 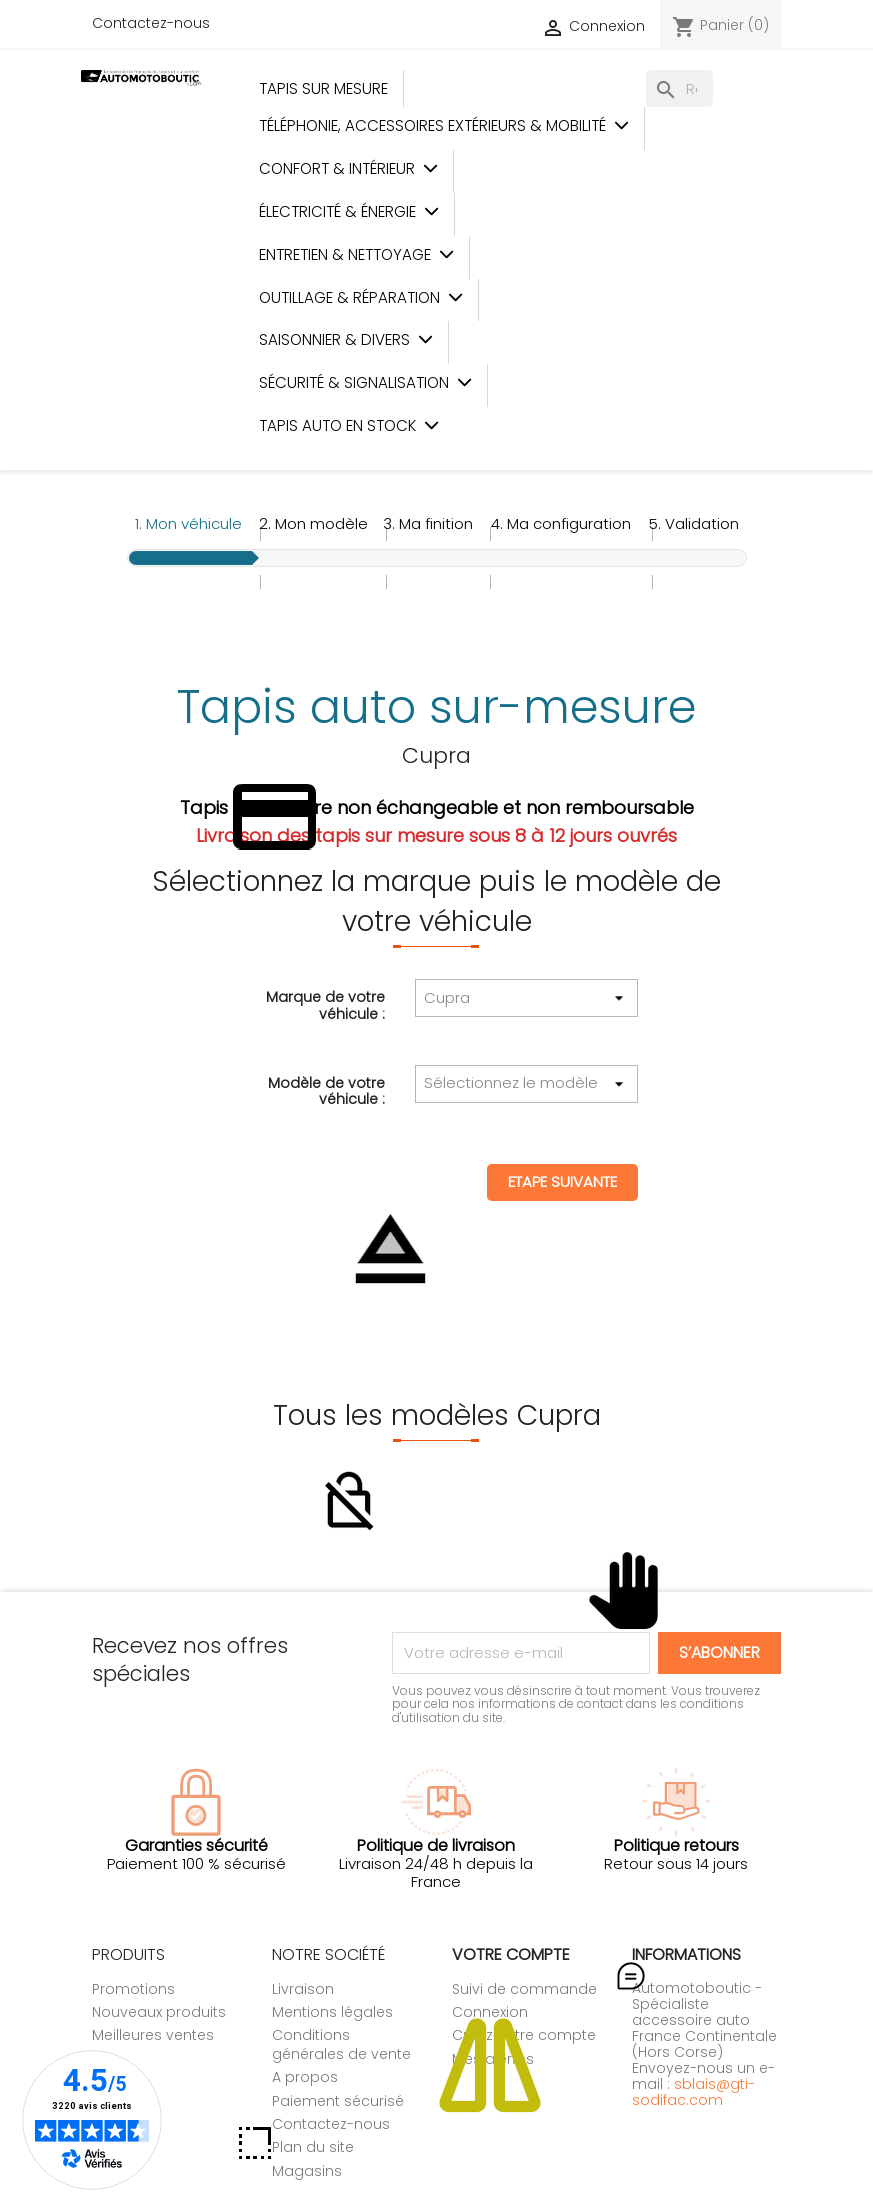 I want to click on flip image horizontally, so click(x=490, y=2069).